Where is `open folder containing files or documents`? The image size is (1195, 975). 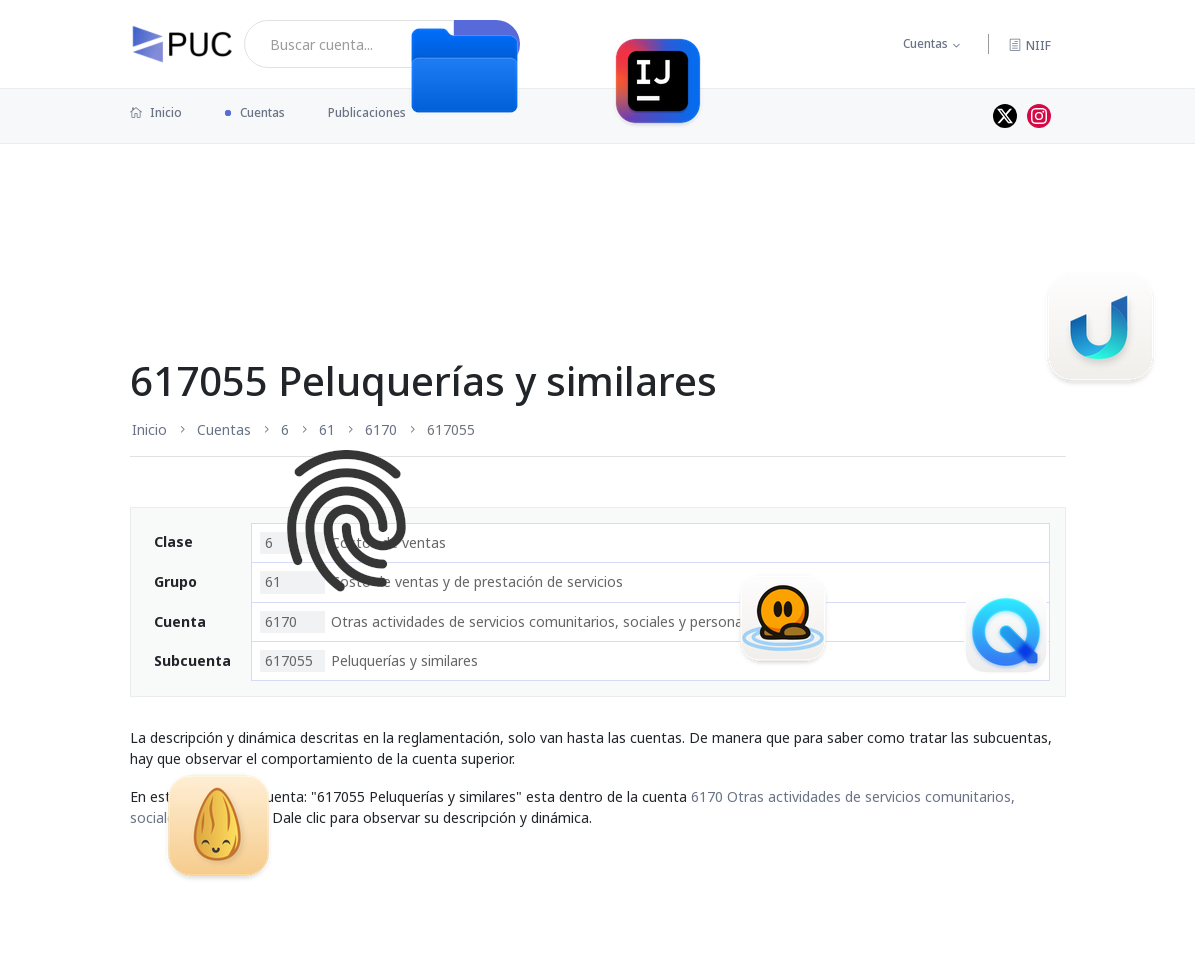
open folder containing files or documents is located at coordinates (464, 70).